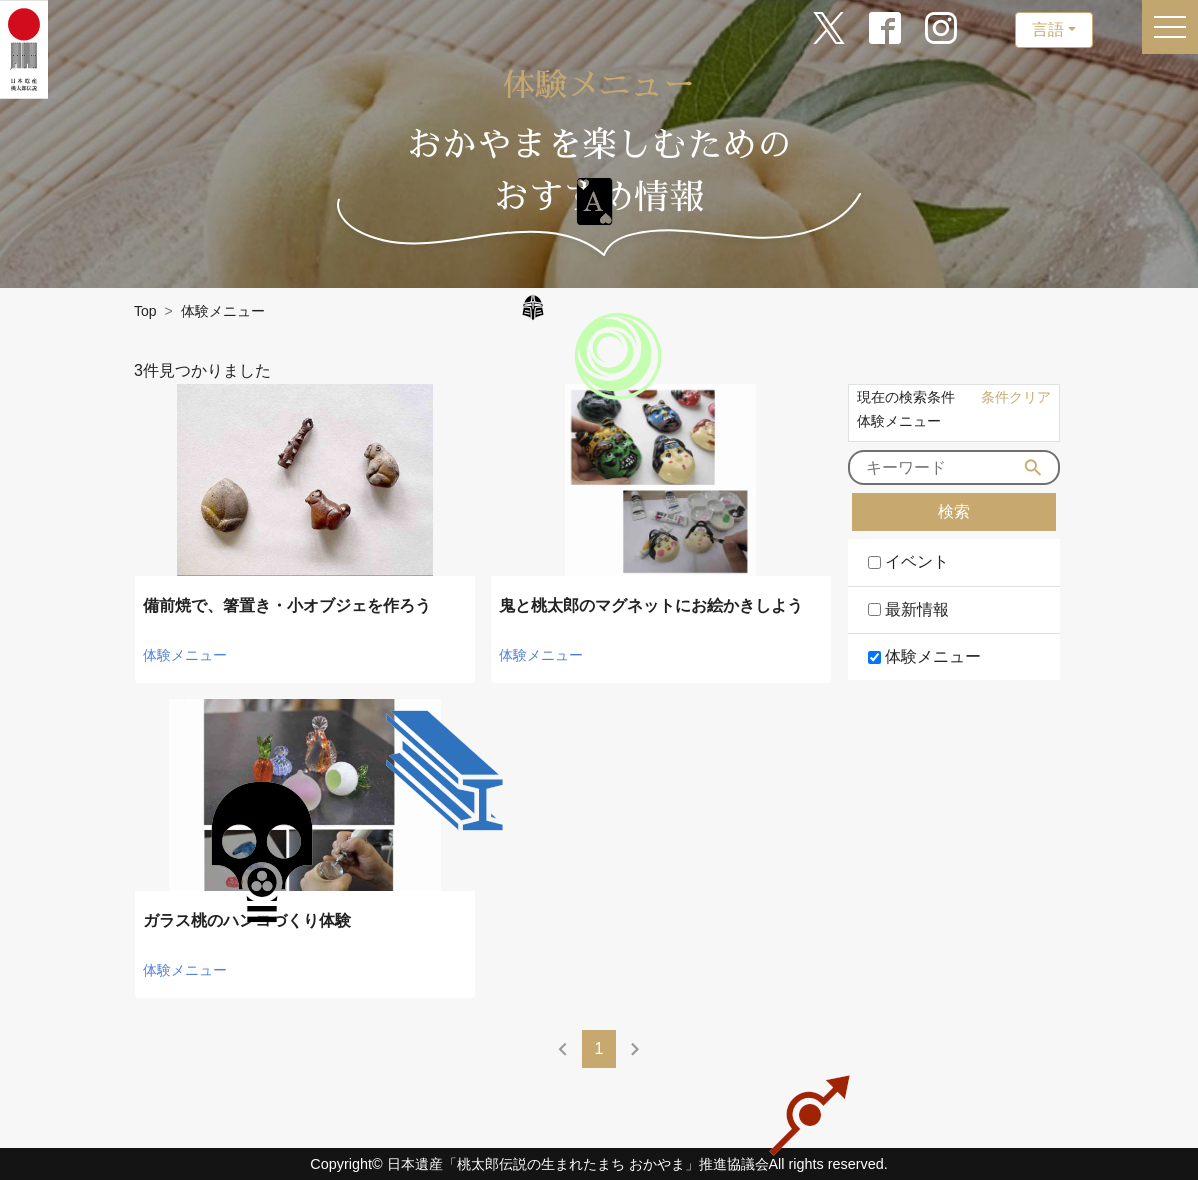 The width and height of the screenshot is (1198, 1180). Describe the element at coordinates (594, 201) in the screenshot. I see `play a card game or solitaire` at that location.